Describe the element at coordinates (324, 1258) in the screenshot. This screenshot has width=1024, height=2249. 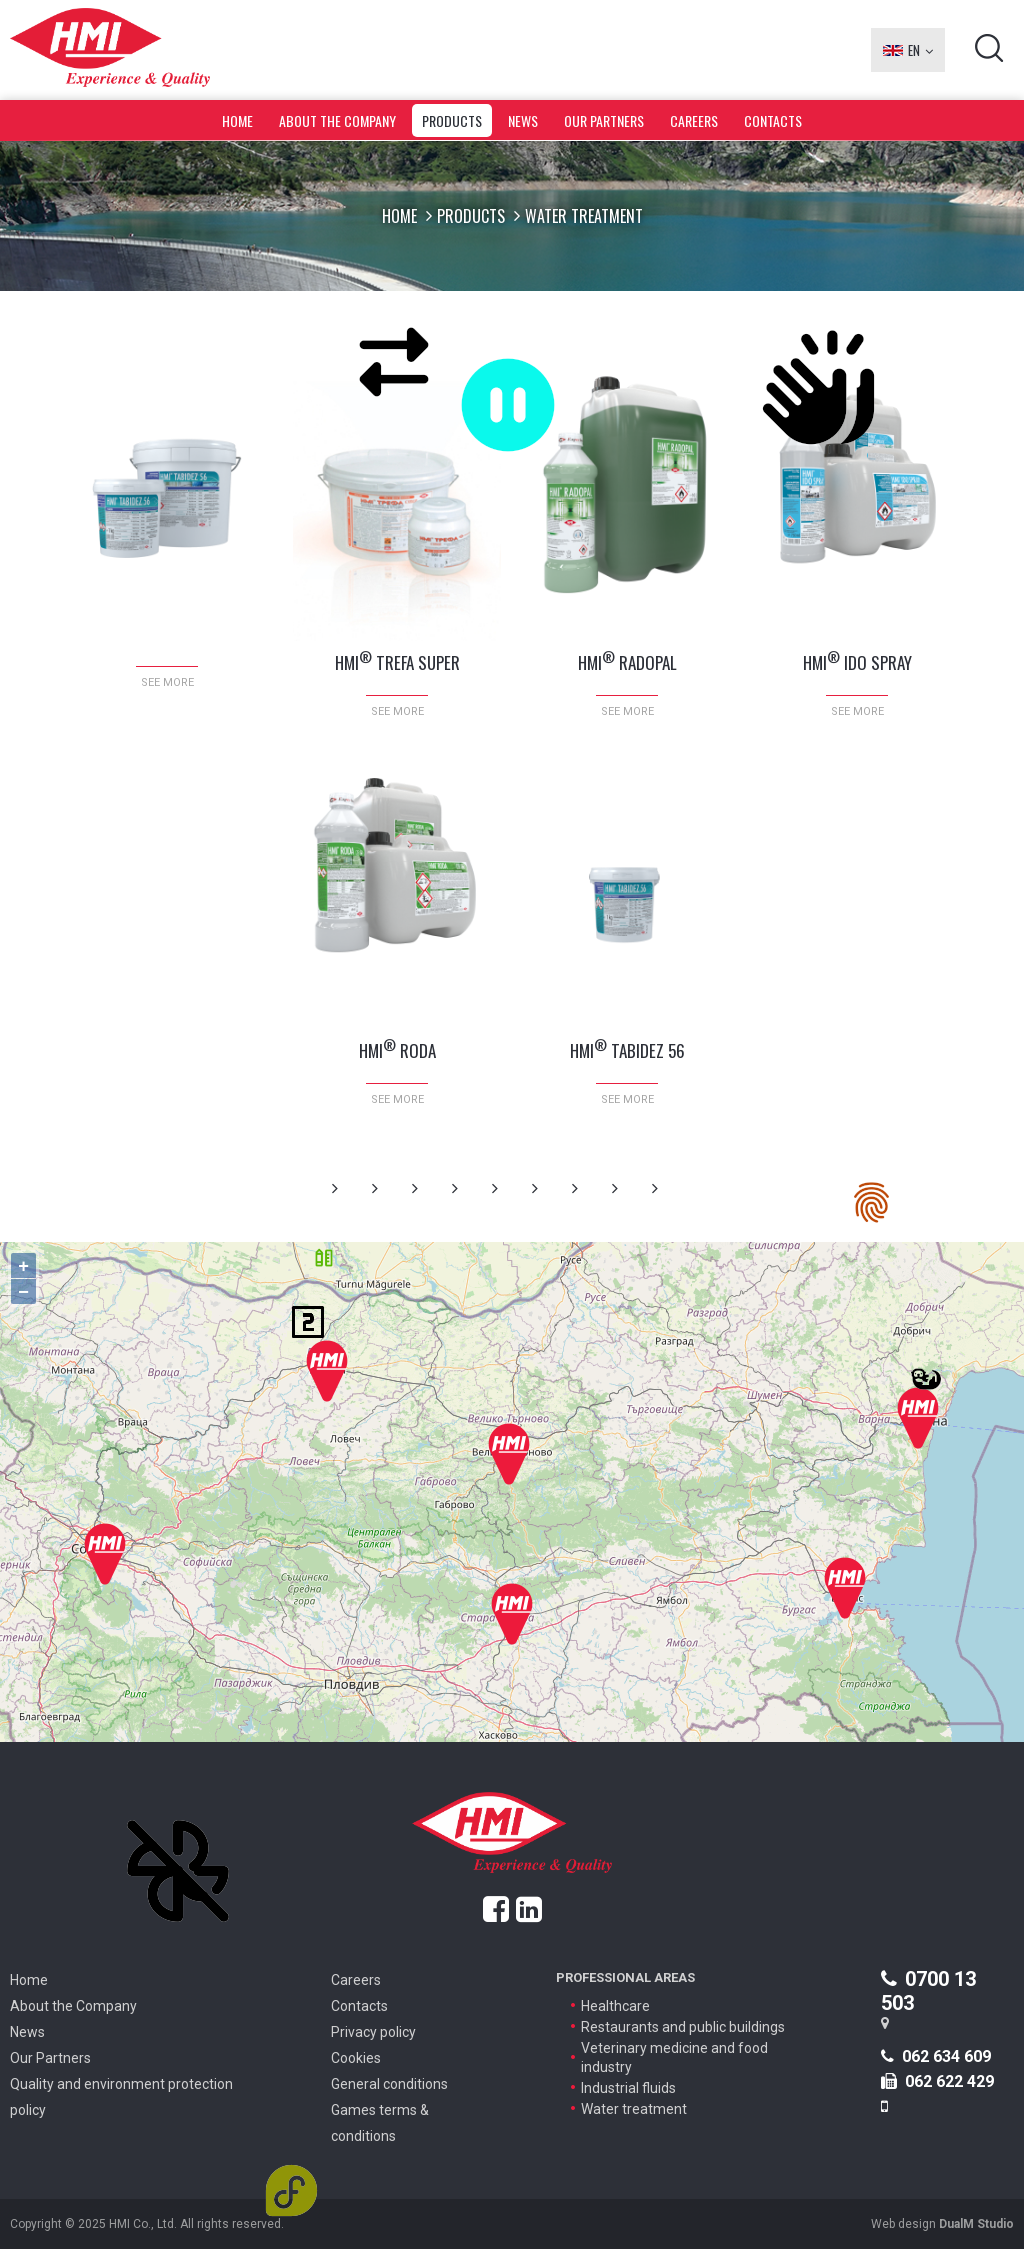
I see `access design or drawing tools` at that location.